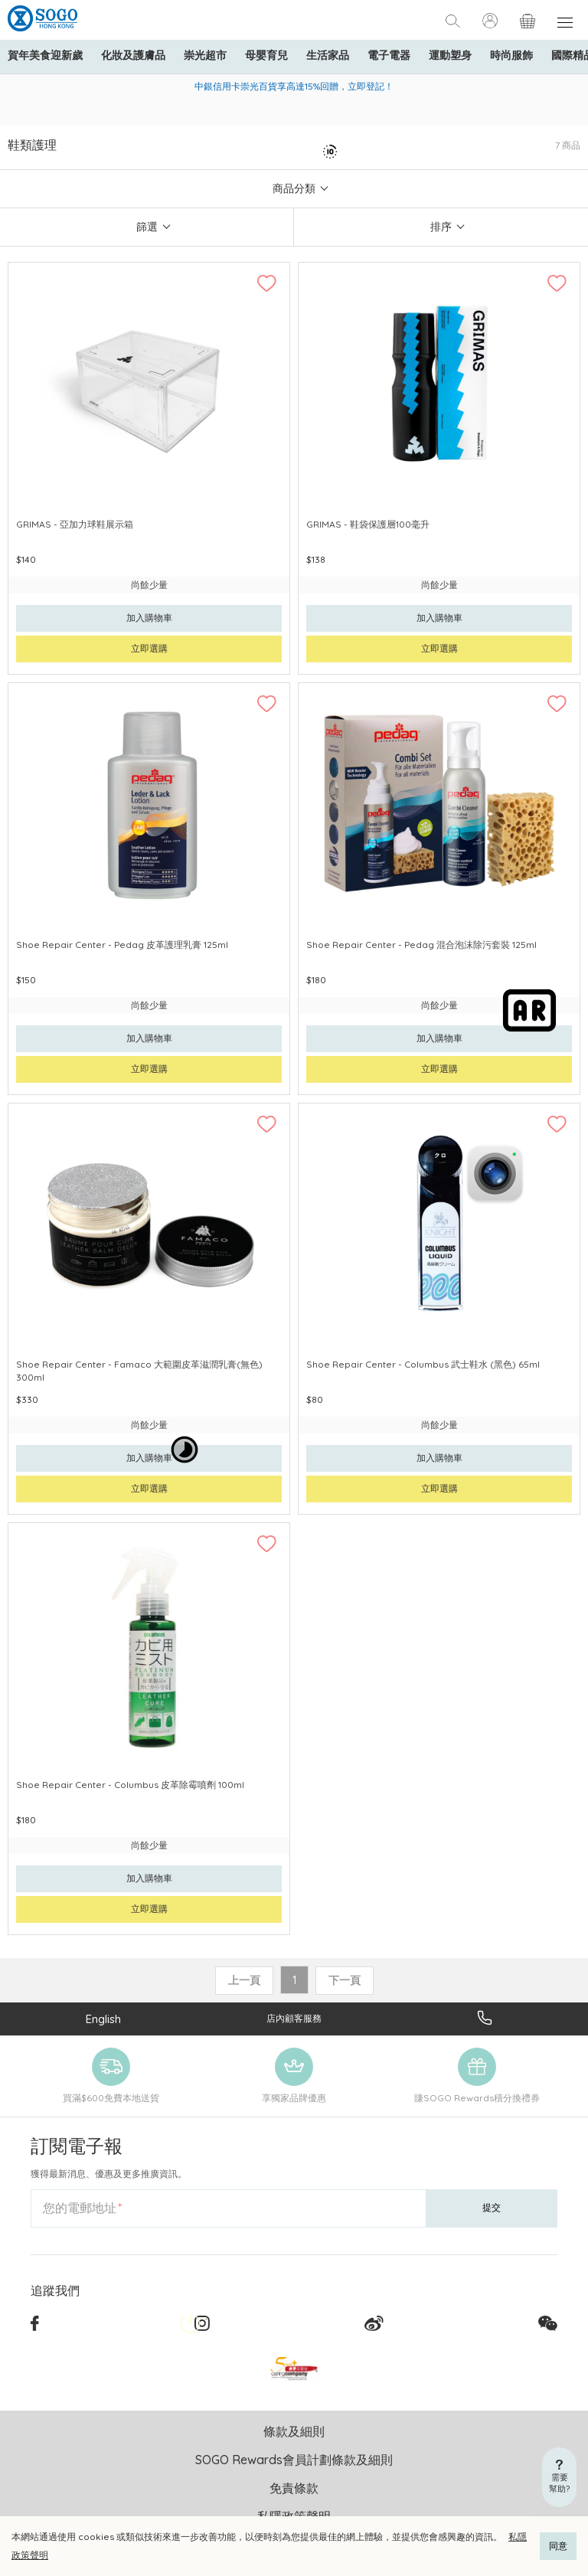  What do you see at coordinates (185, 1450) in the screenshot?
I see `access timelapse camera mode` at bounding box center [185, 1450].